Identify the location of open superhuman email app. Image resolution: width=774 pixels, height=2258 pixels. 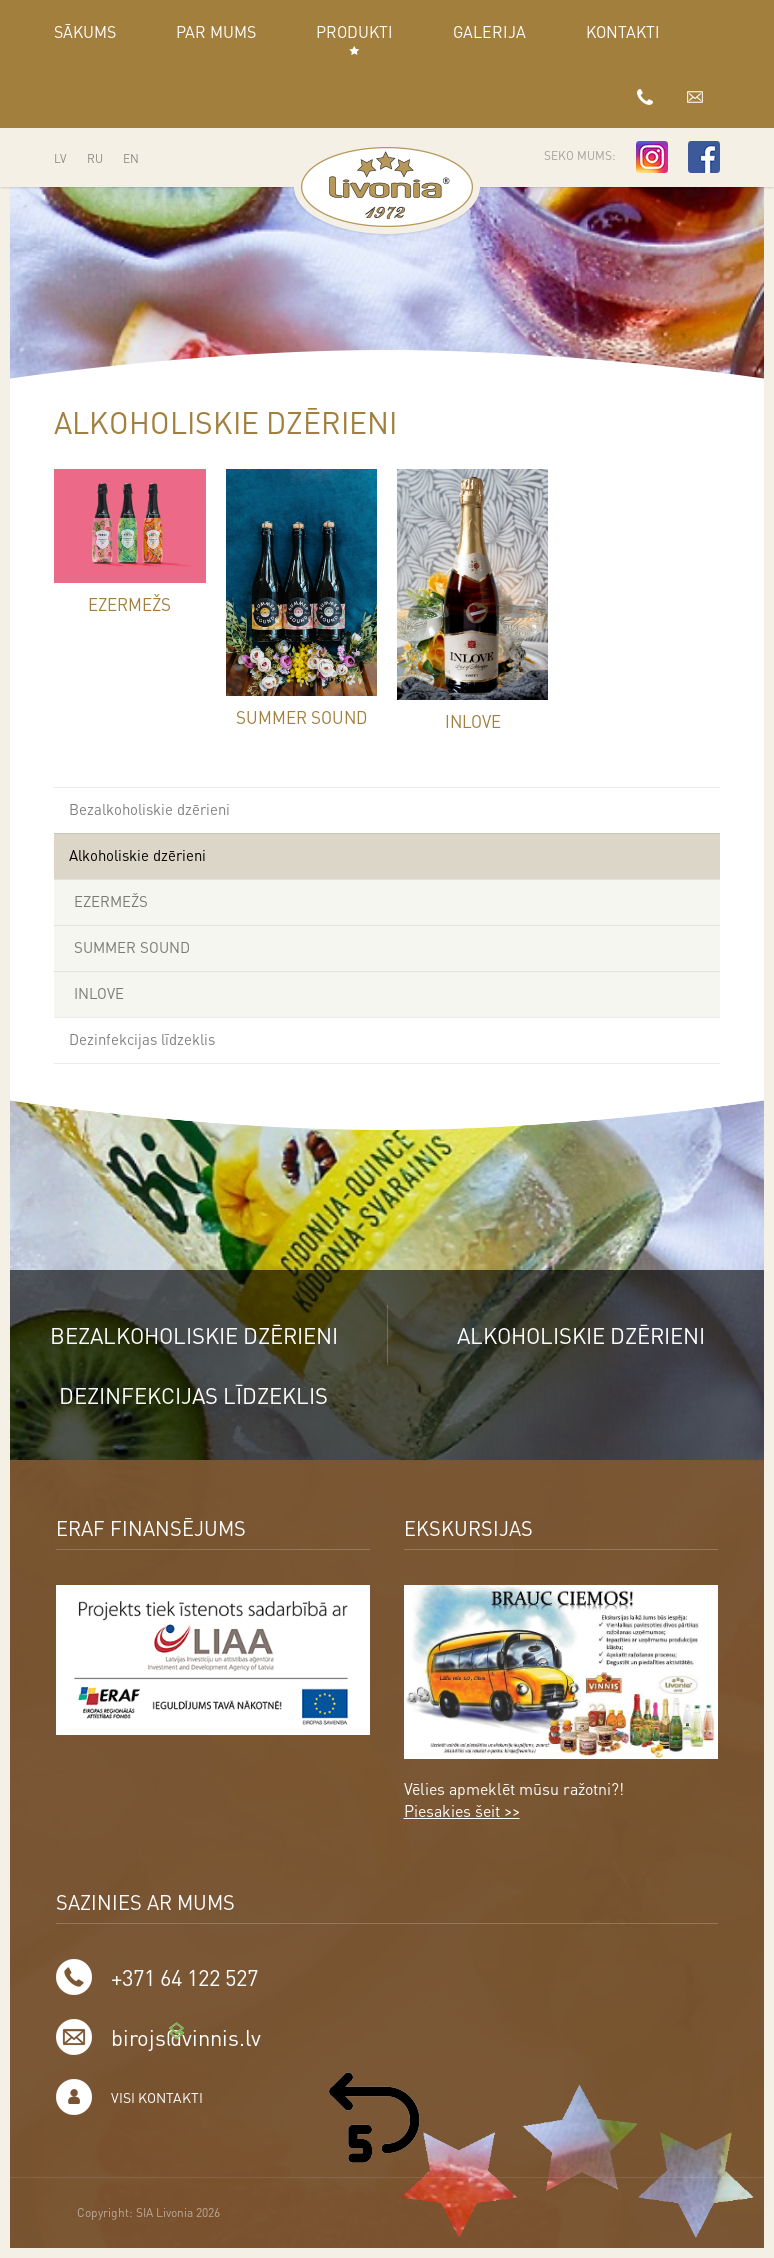
(176, 2030).